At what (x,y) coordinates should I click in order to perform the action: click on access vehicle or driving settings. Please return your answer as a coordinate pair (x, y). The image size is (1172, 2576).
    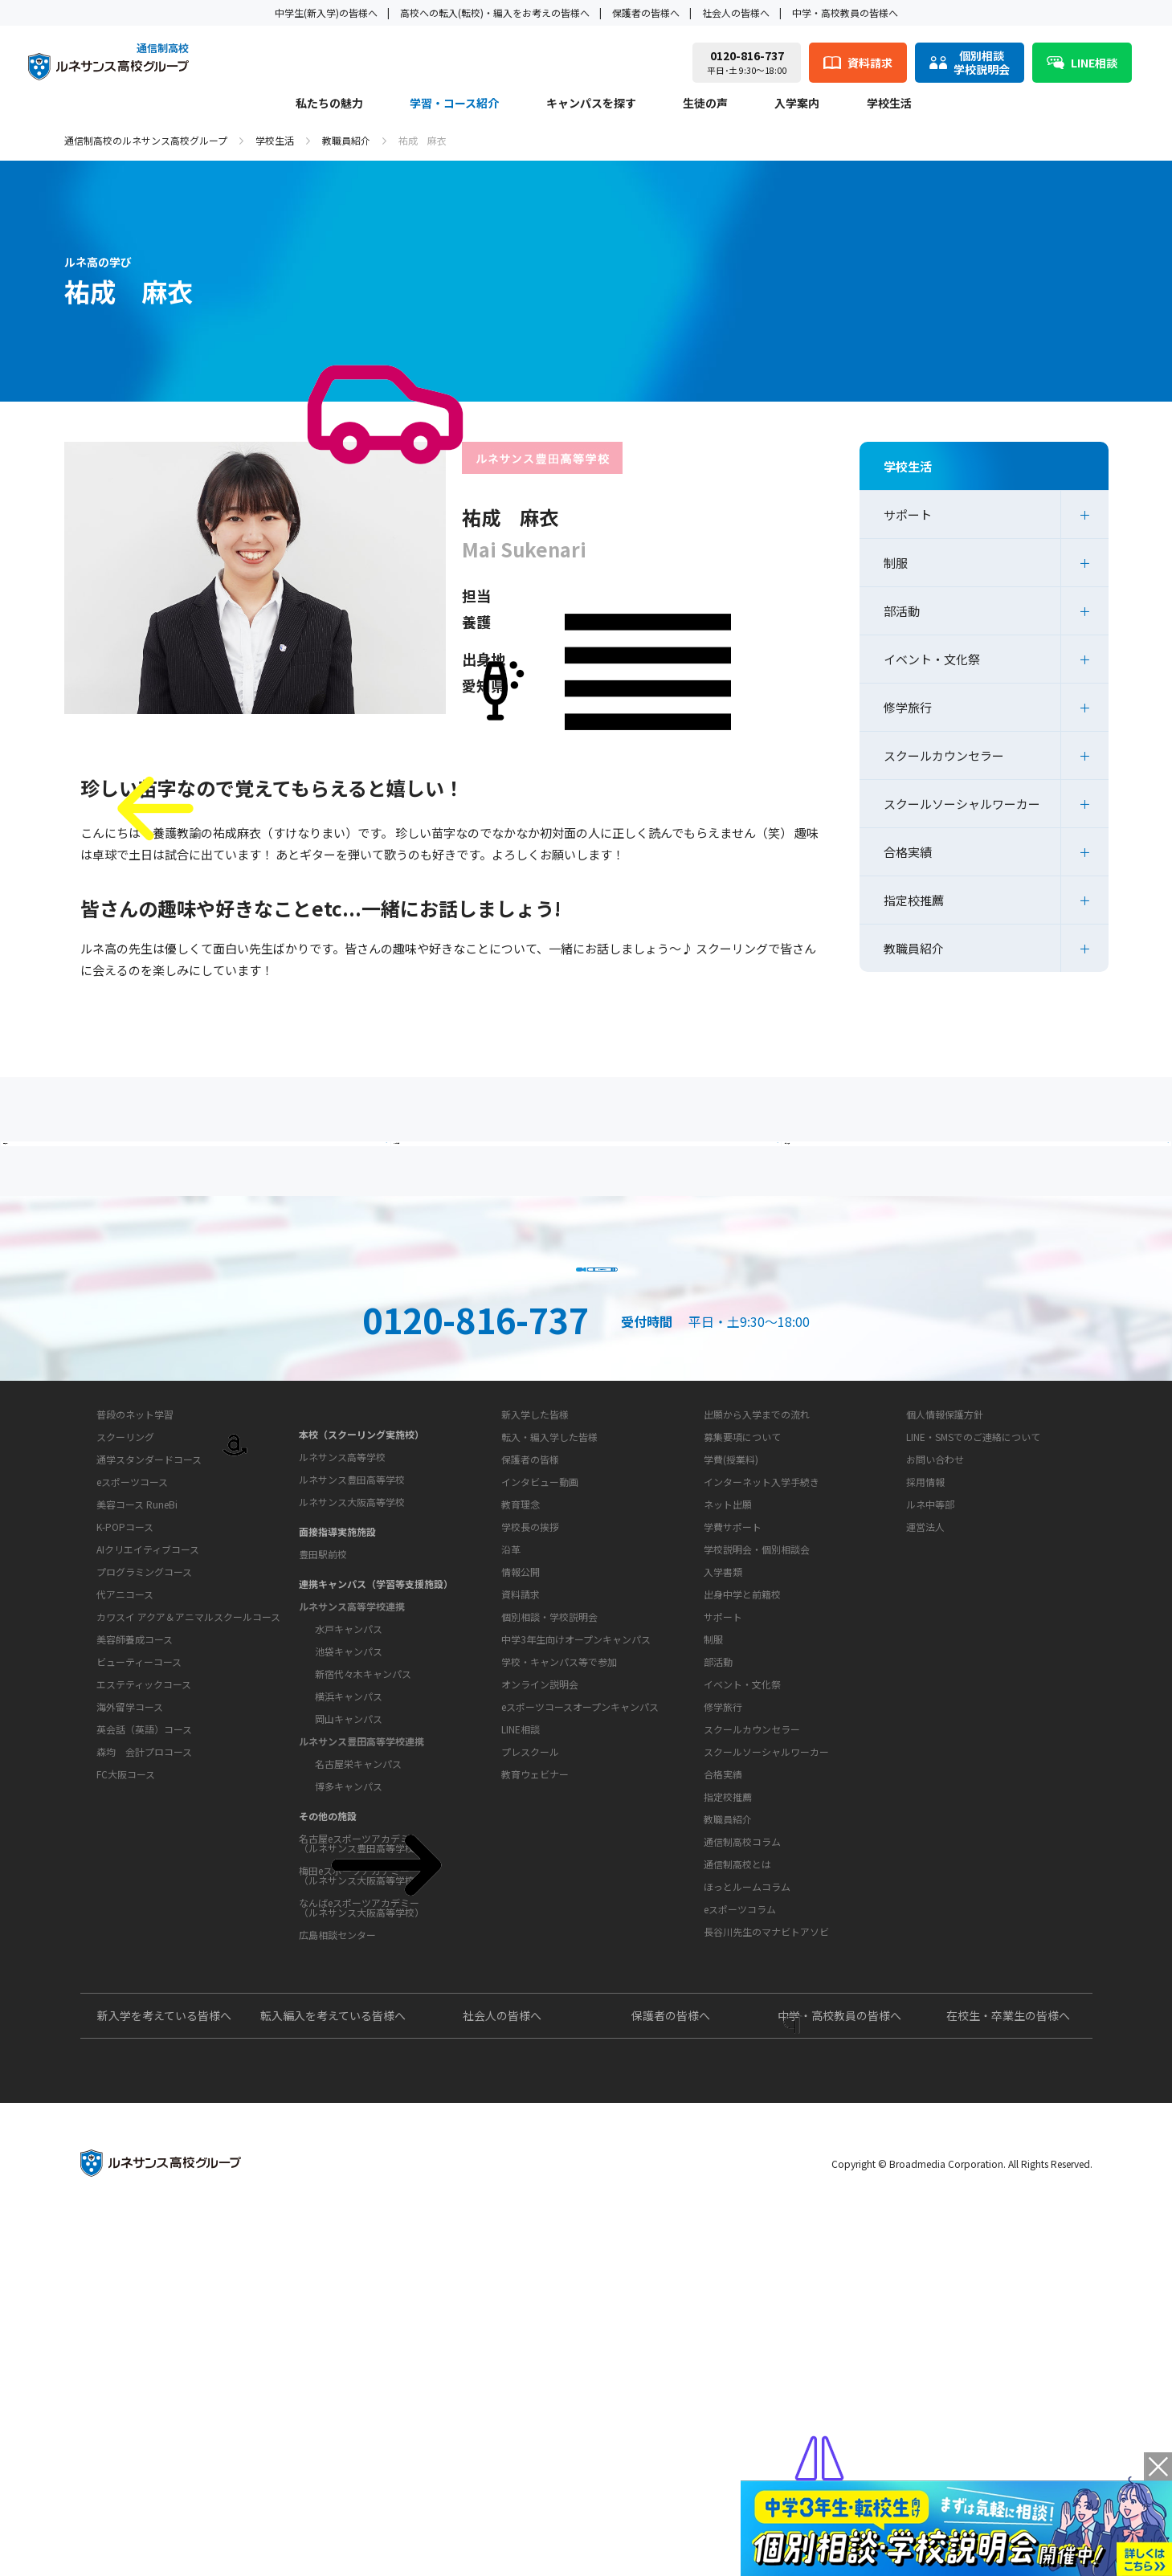
    Looking at the image, I should click on (385, 407).